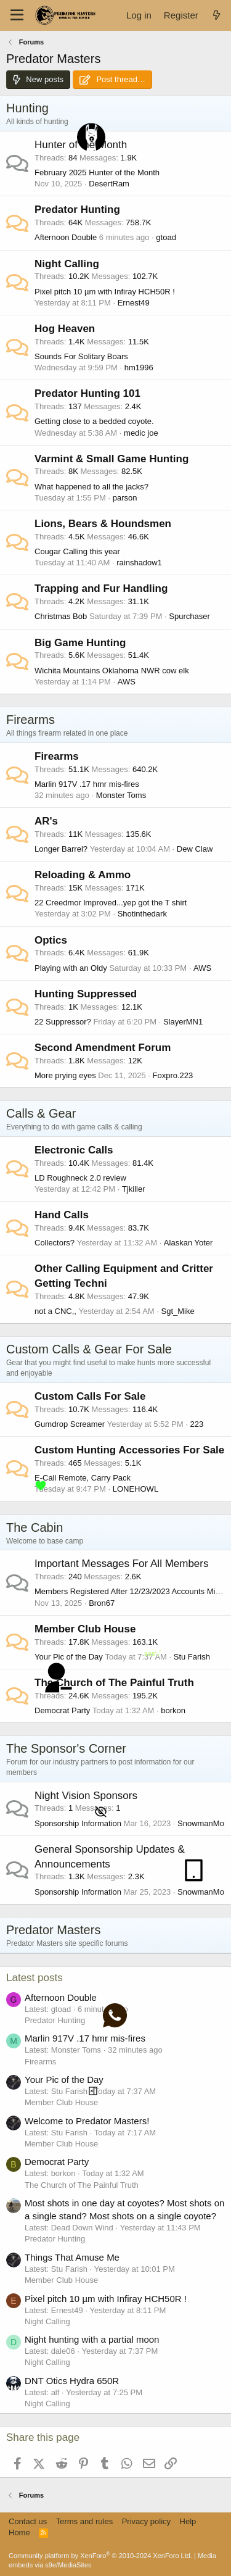 The width and height of the screenshot is (231, 2576). Describe the element at coordinates (100, 1811) in the screenshot. I see `hide password or sensitive content` at that location.